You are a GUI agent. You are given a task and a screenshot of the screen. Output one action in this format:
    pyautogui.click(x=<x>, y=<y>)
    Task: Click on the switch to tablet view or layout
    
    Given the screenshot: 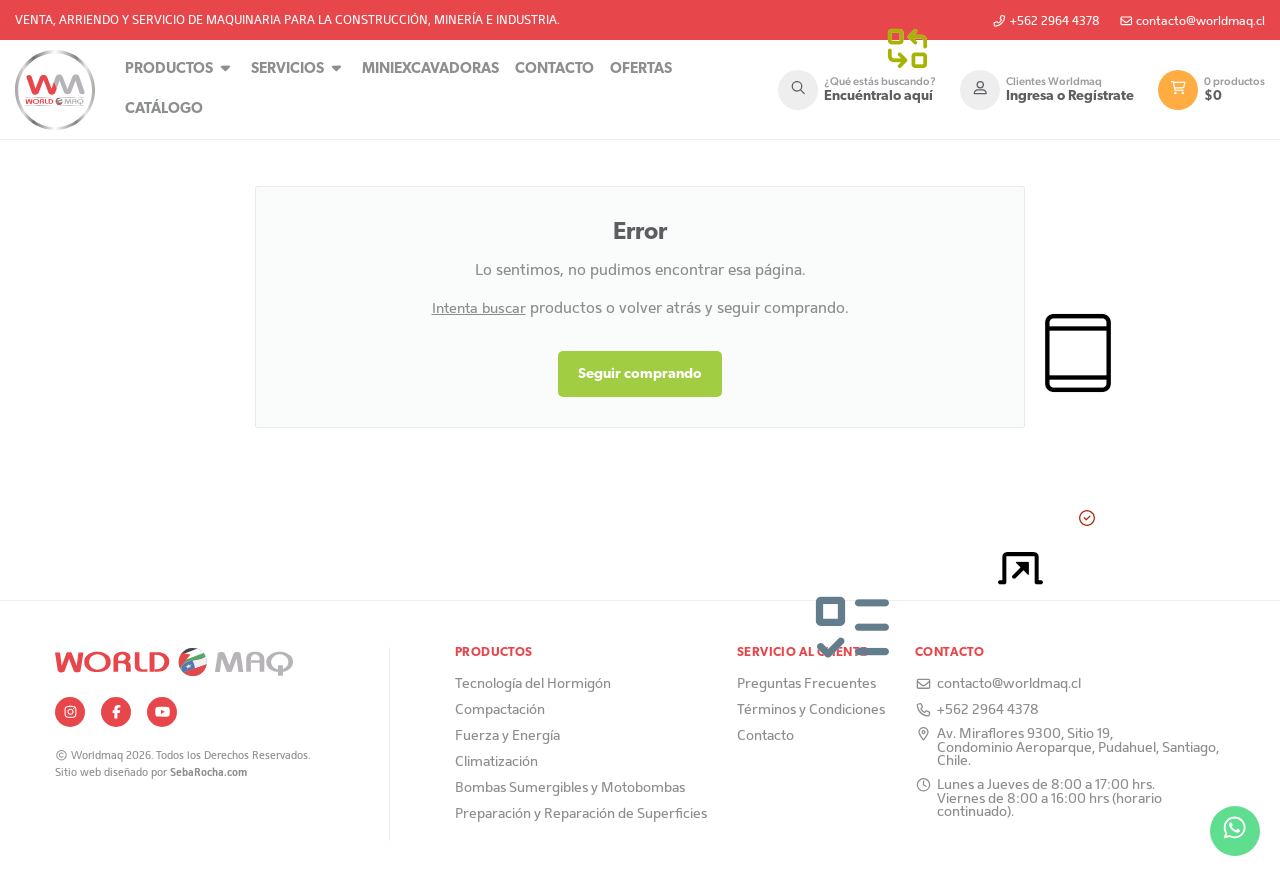 What is the action you would take?
    pyautogui.click(x=1078, y=353)
    